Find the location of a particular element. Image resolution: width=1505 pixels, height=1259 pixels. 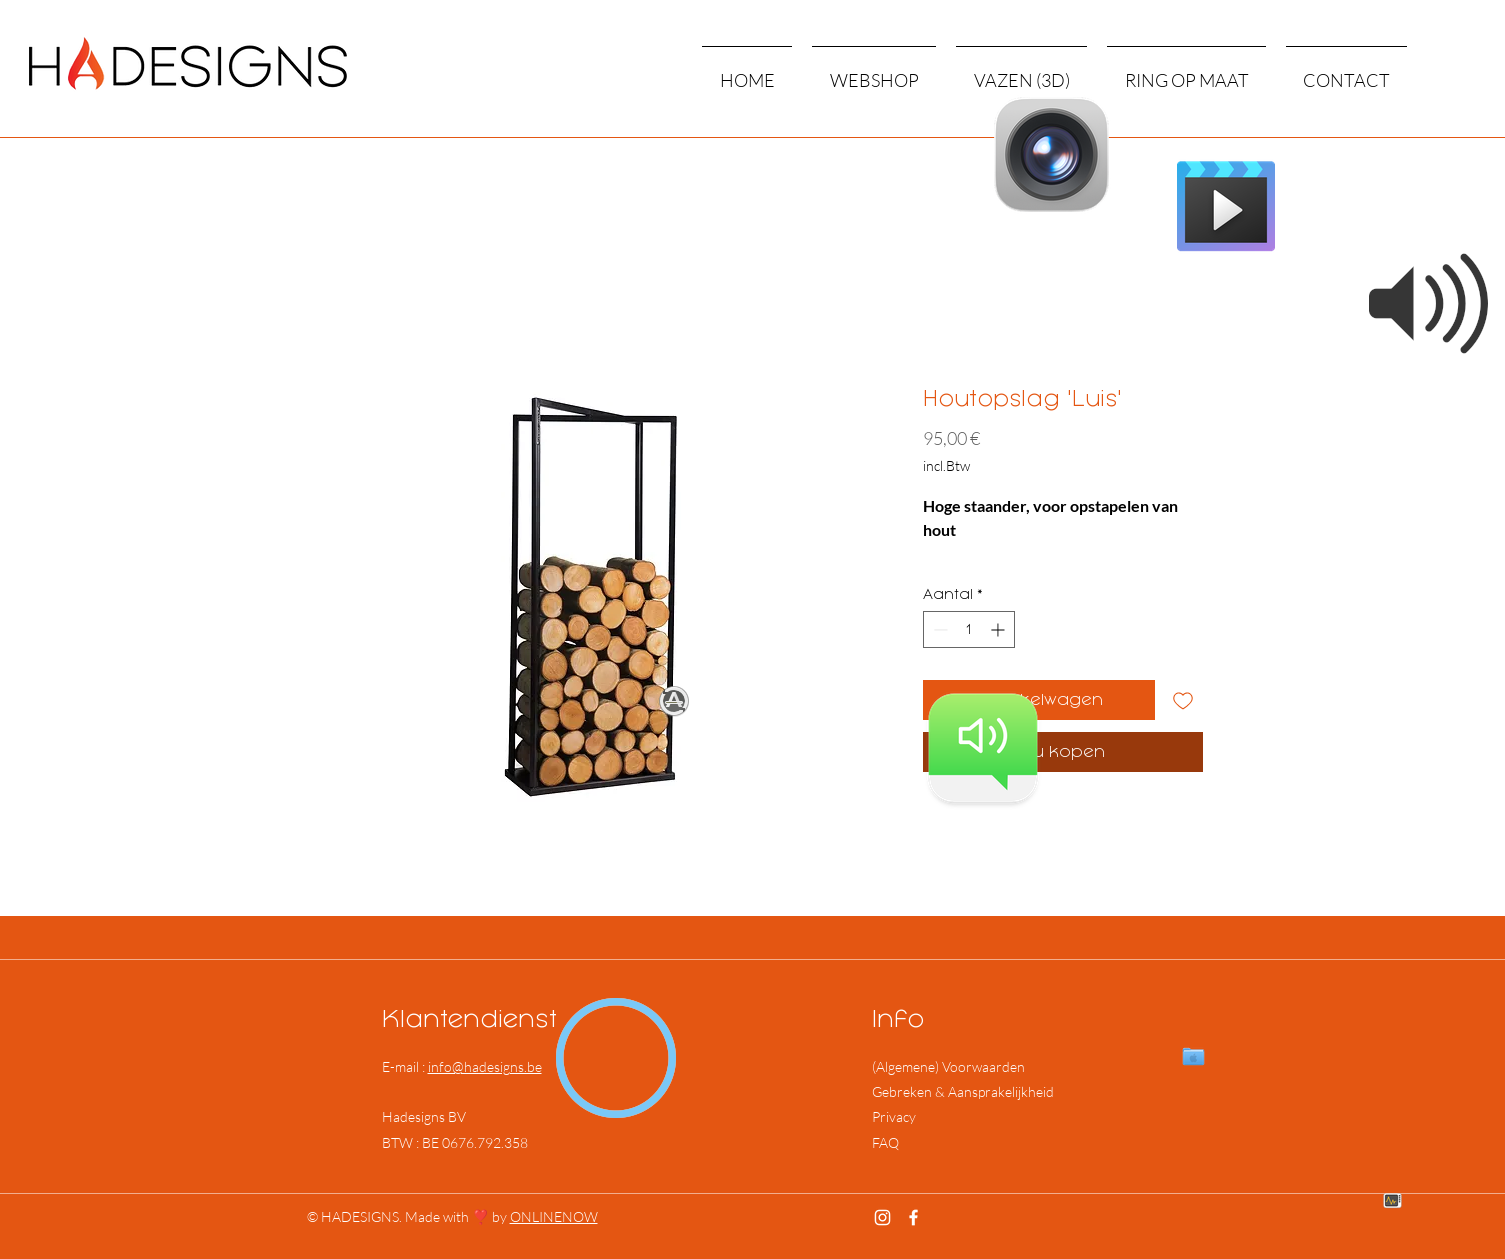

indicates fullwidth input mode is active is located at coordinates (616, 1058).